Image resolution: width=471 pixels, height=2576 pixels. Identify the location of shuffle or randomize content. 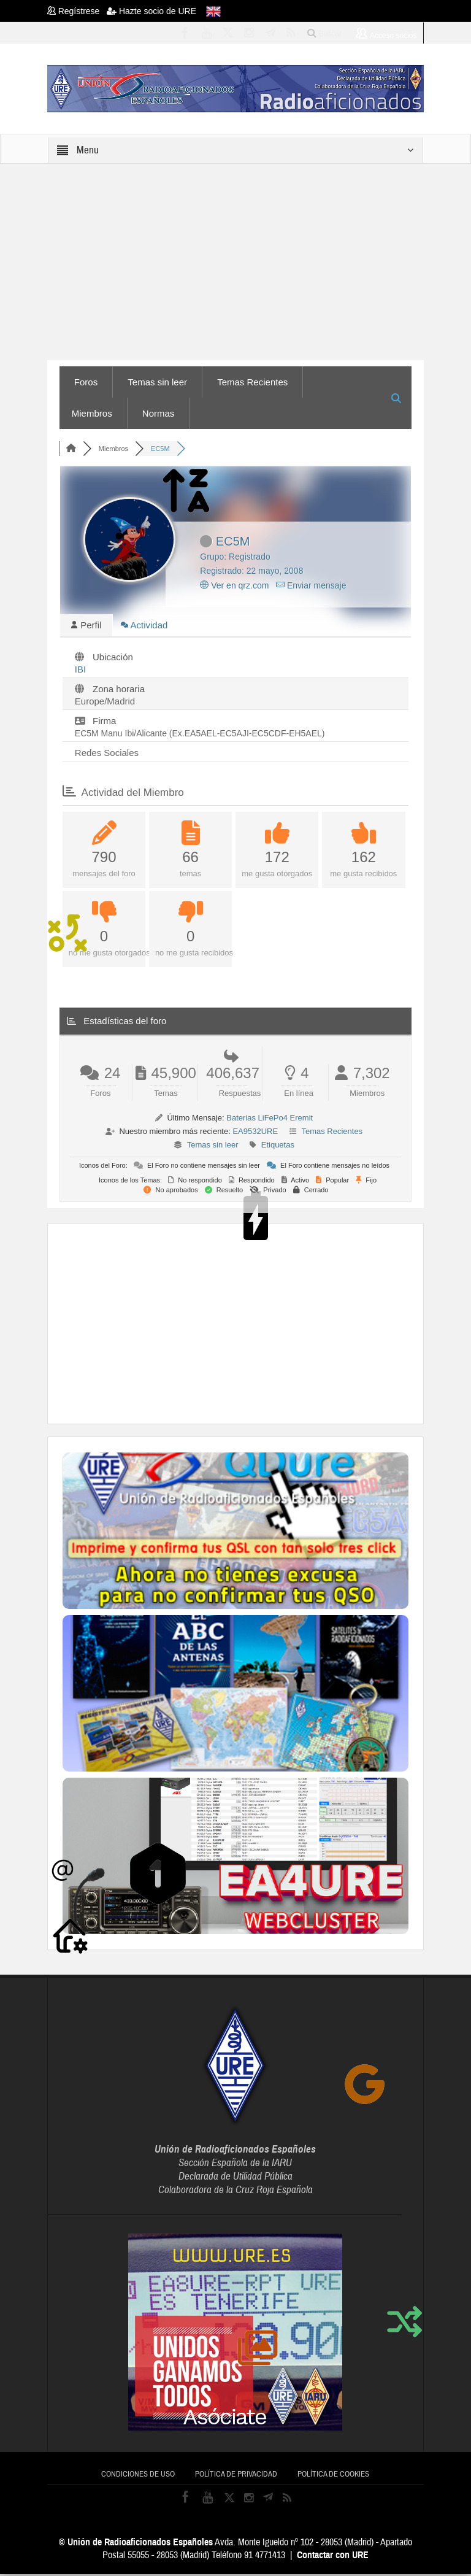
(404, 2321).